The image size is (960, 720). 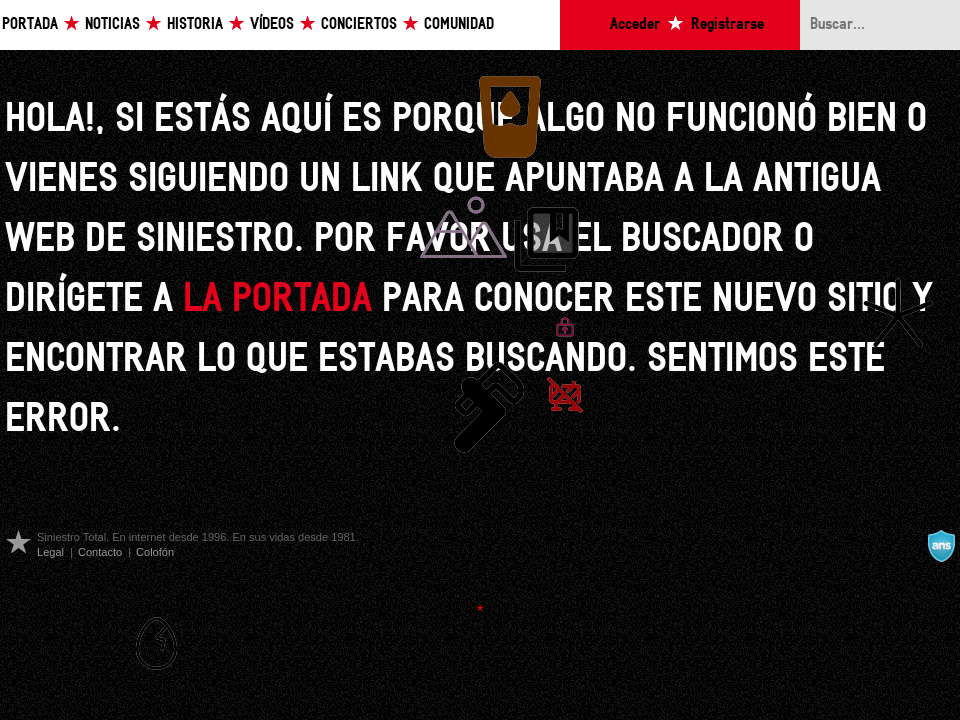 What do you see at coordinates (463, 231) in the screenshot?
I see `view landscape or nature photos` at bounding box center [463, 231].